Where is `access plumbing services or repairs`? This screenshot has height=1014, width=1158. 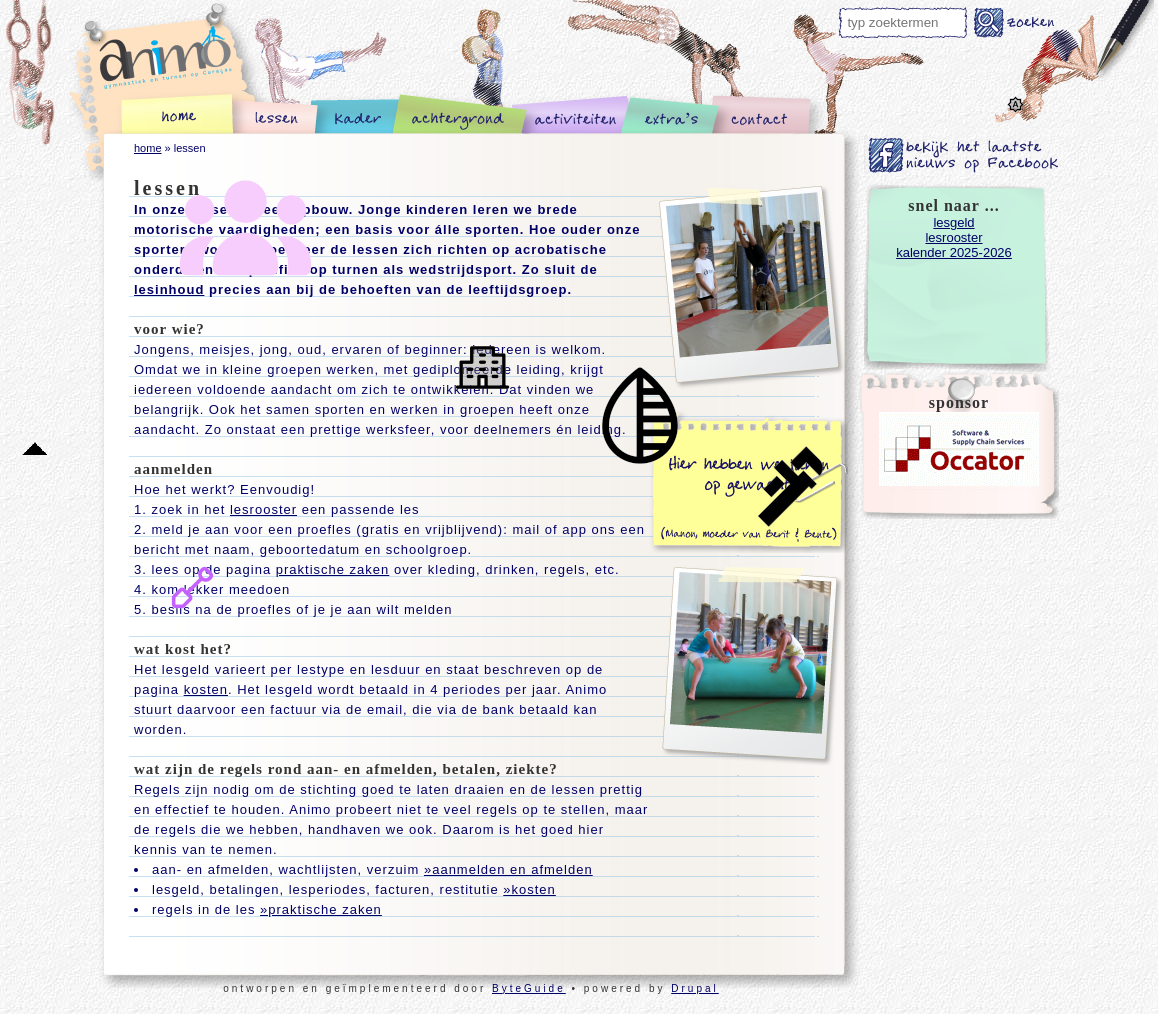
access plumbing services or repairs is located at coordinates (790, 486).